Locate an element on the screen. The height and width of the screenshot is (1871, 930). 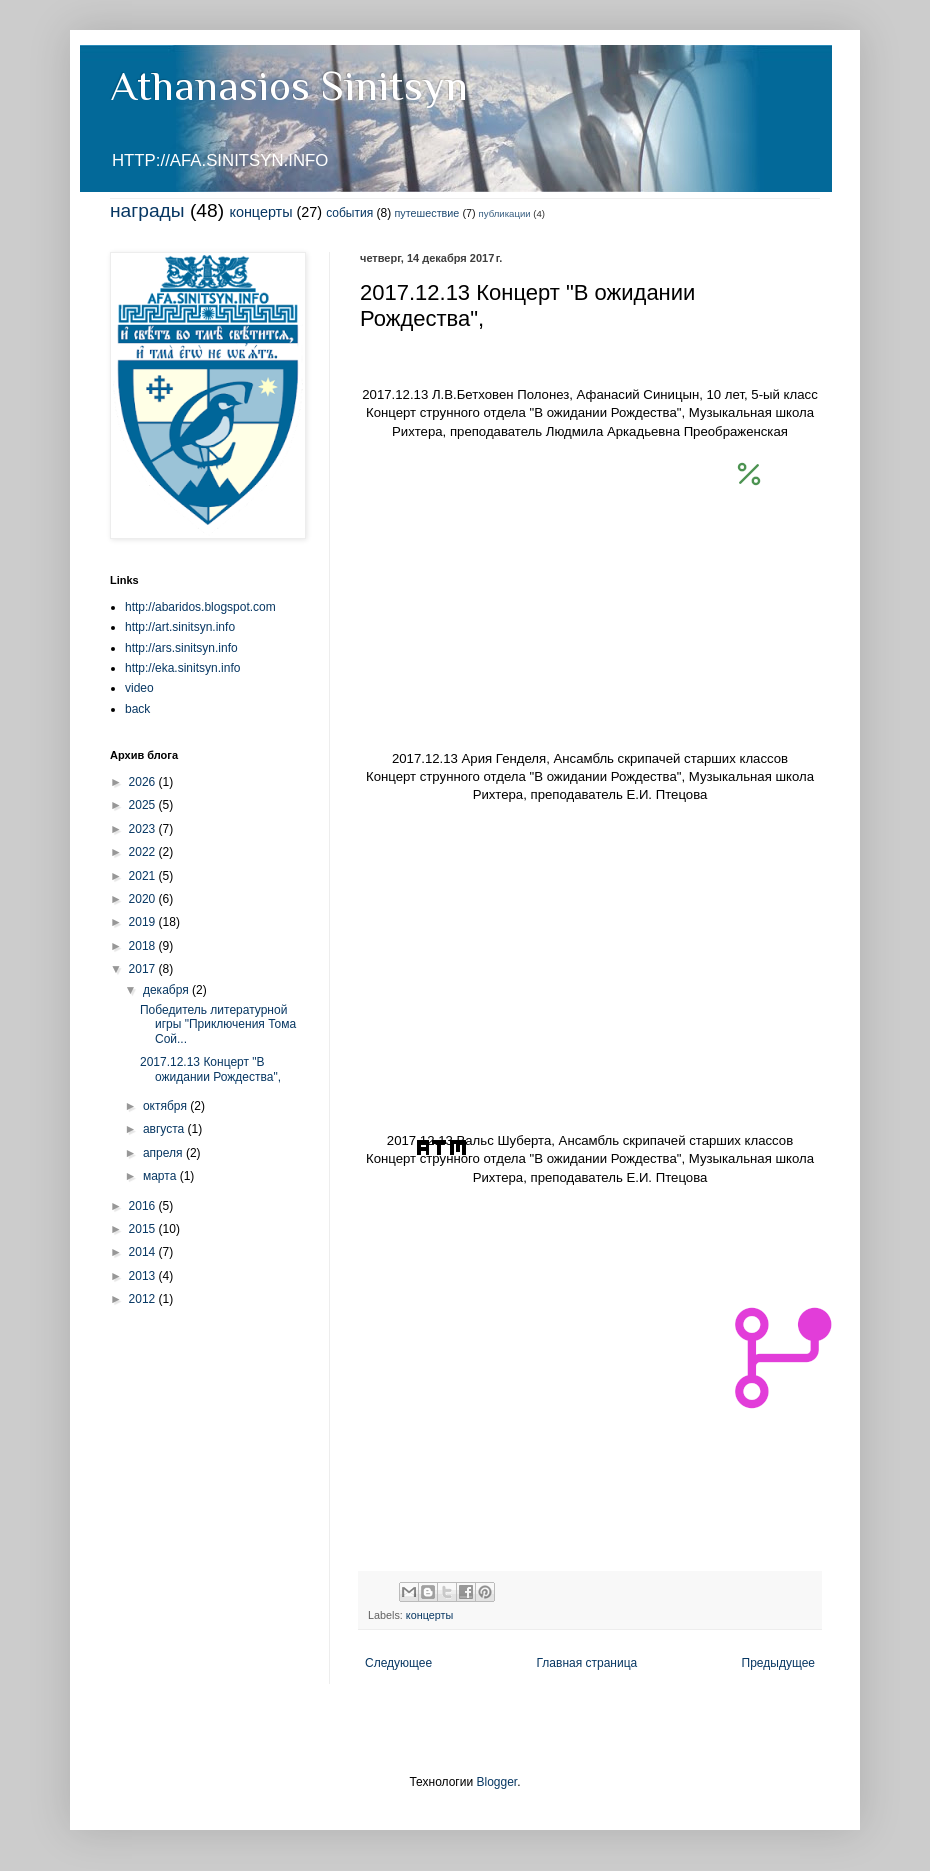
find nearby ATM locations is located at coordinates (441, 1147).